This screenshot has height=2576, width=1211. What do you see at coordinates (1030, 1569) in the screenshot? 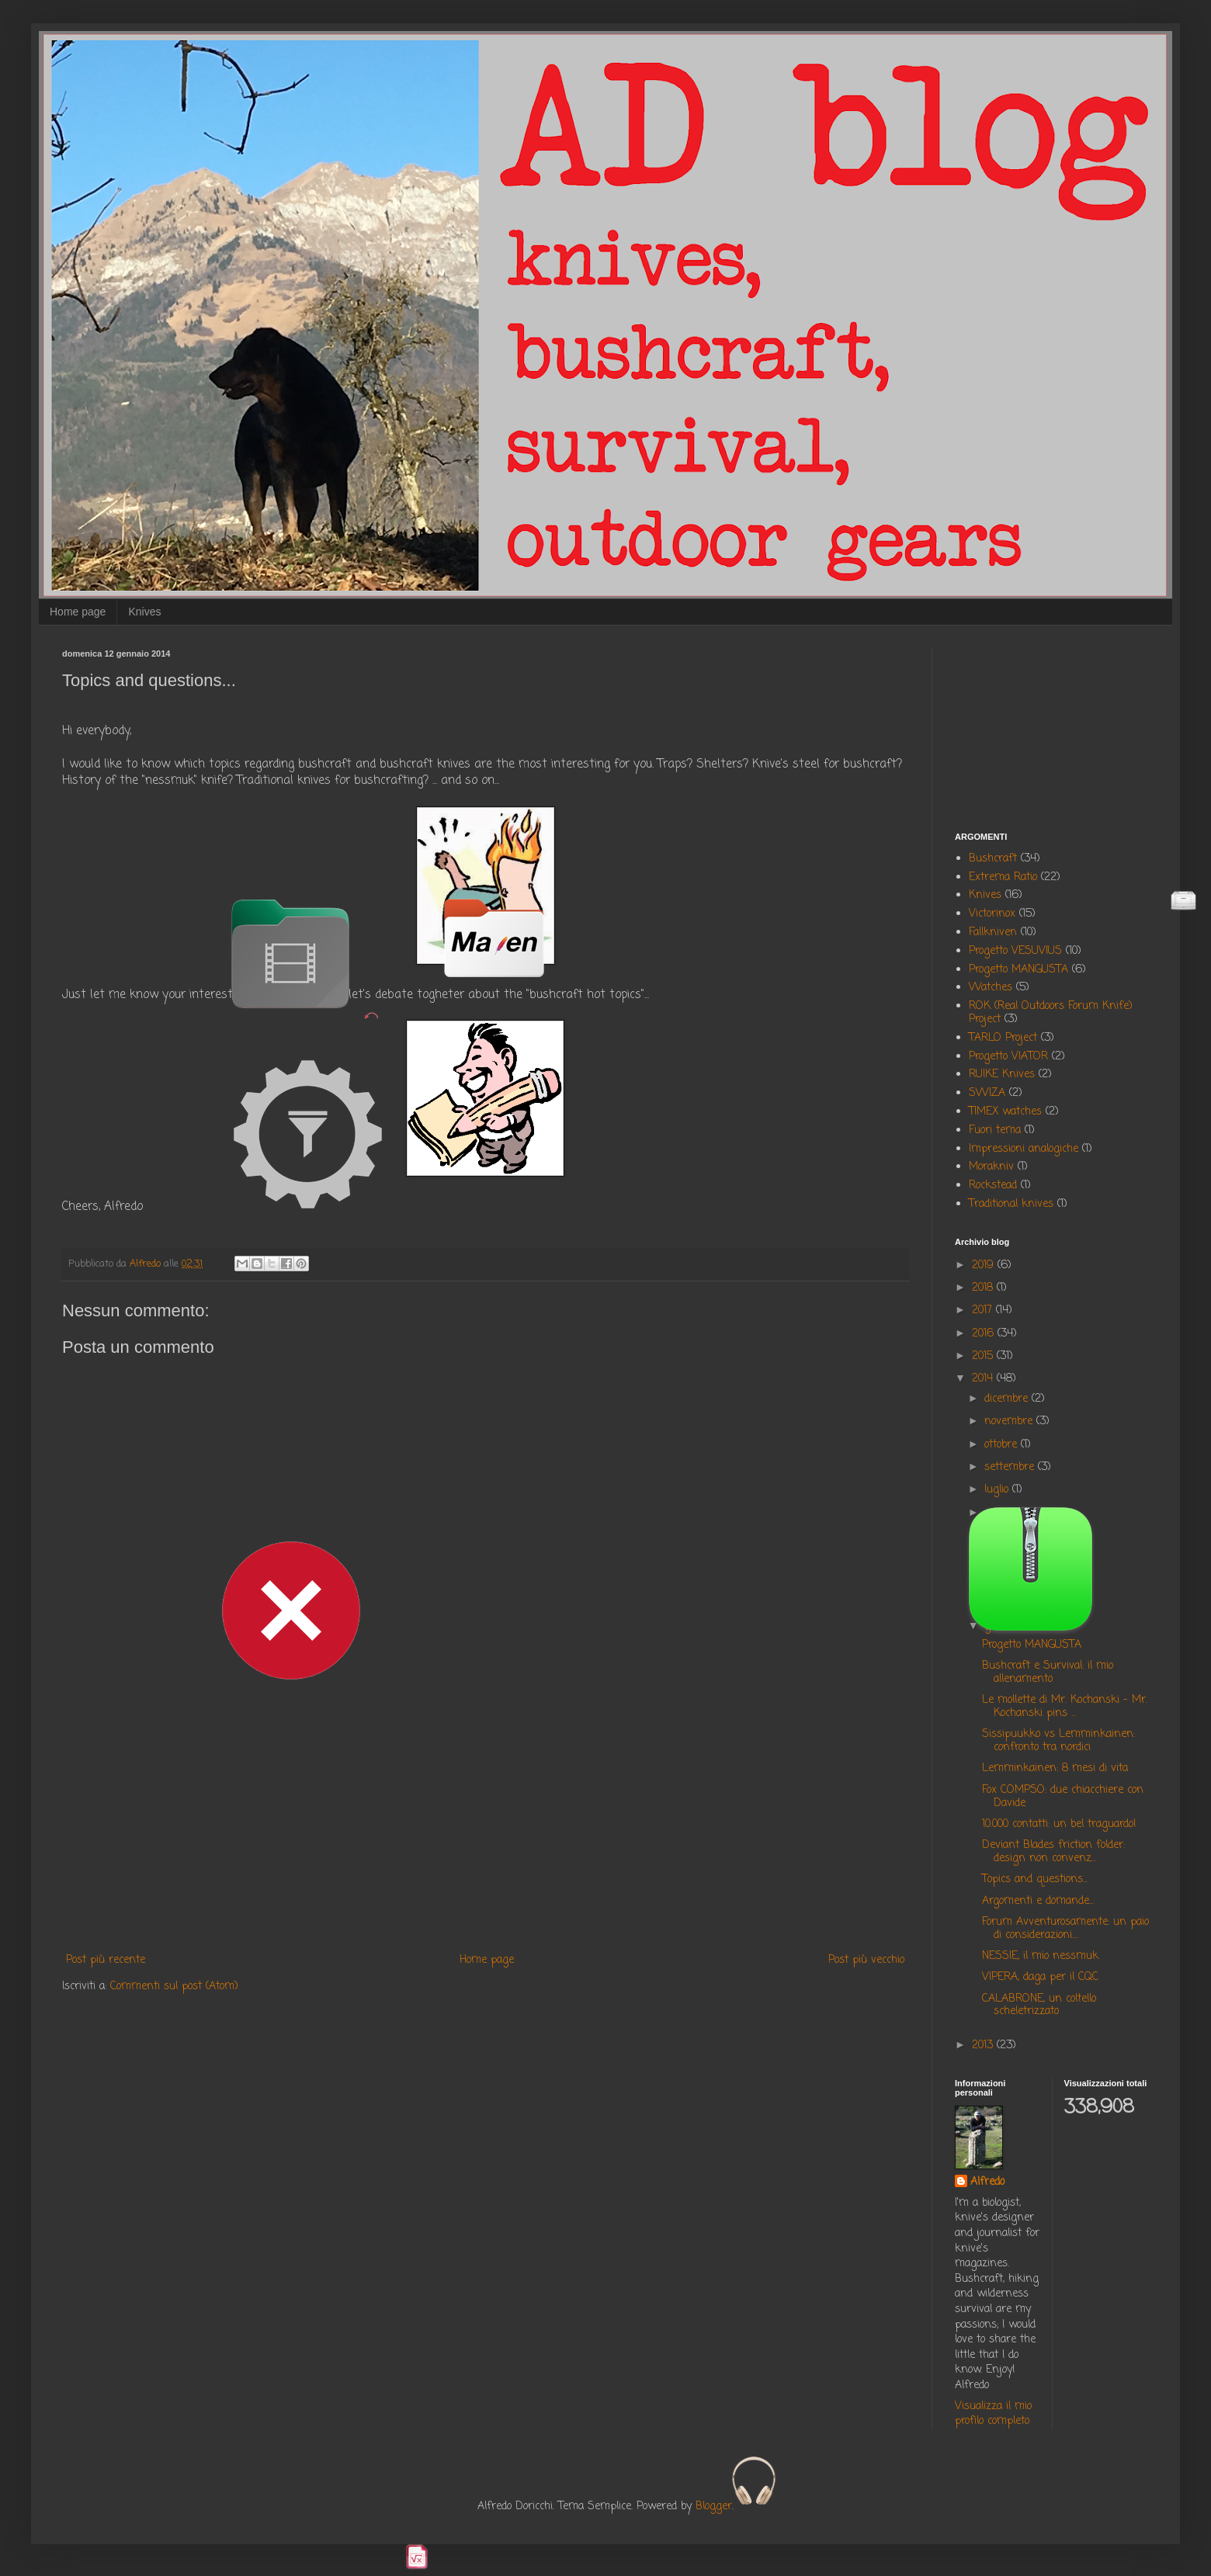
I see `open archive utility to compress or extract files` at bounding box center [1030, 1569].